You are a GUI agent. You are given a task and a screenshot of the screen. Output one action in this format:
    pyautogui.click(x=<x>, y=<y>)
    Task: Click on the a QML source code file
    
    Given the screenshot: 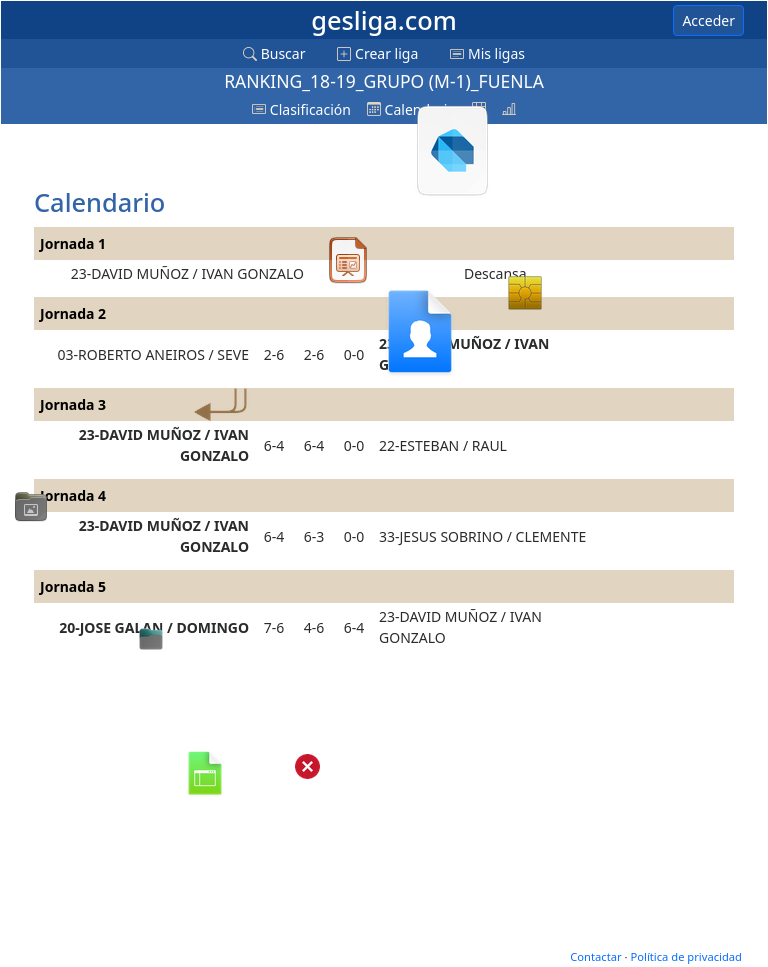 What is the action you would take?
    pyautogui.click(x=205, y=774)
    